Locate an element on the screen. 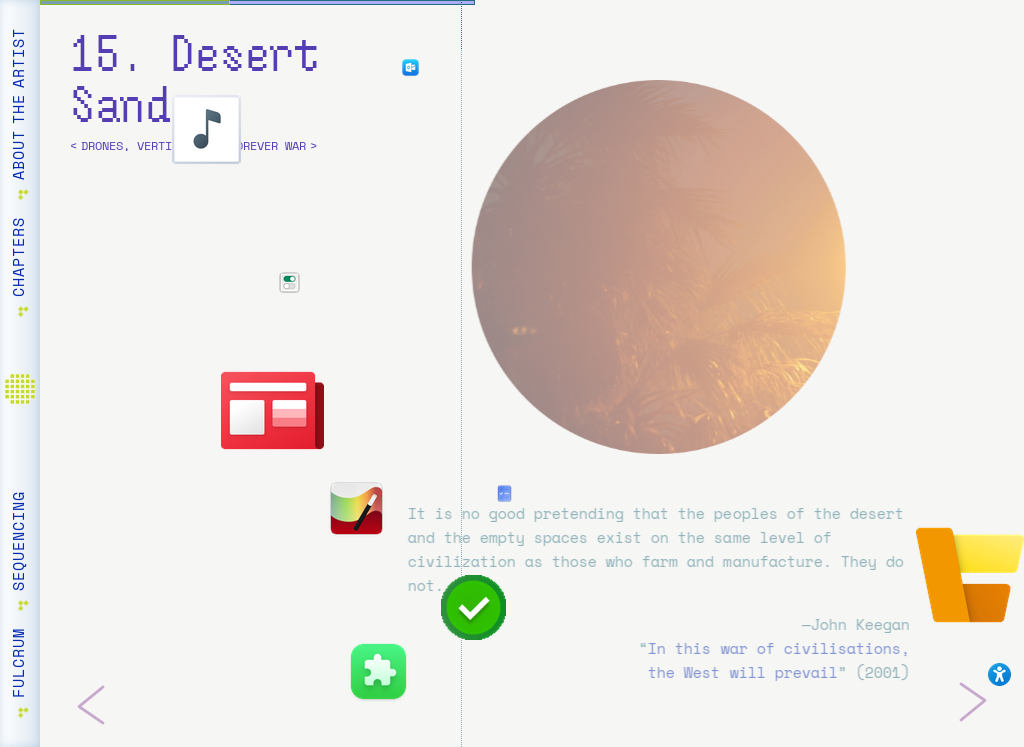 This screenshot has width=1024, height=747. open Microsoft Outlook email app is located at coordinates (410, 67).